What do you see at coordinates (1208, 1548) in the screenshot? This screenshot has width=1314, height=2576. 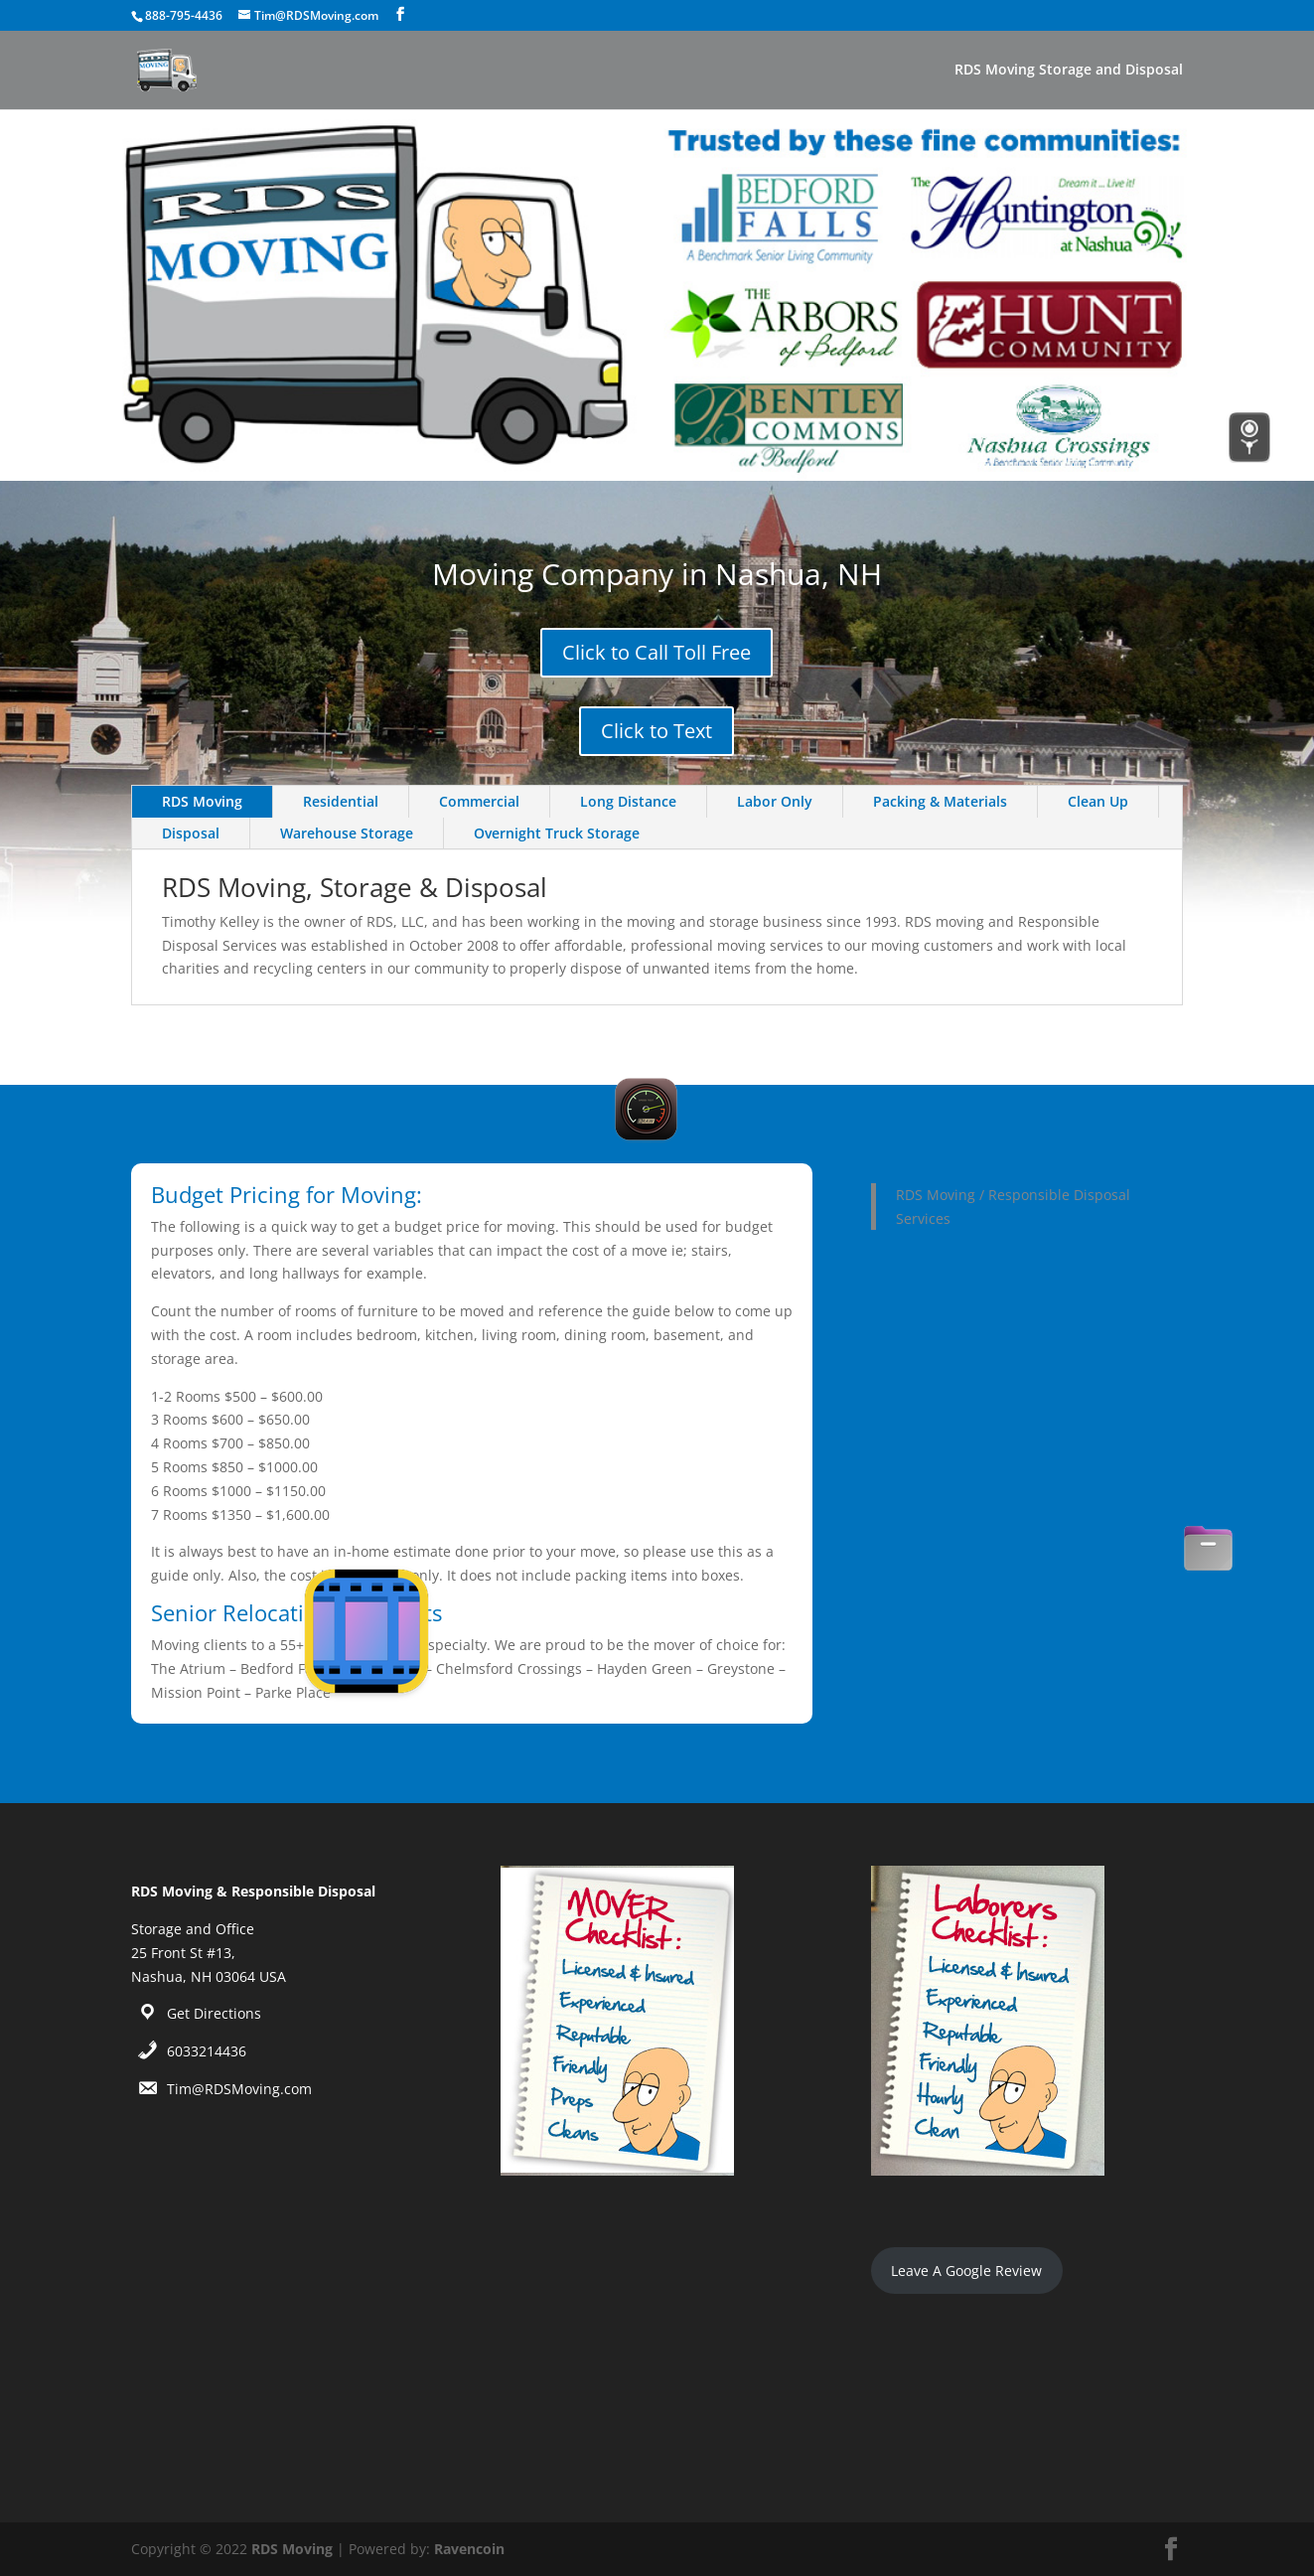 I see `open the file manager` at bounding box center [1208, 1548].